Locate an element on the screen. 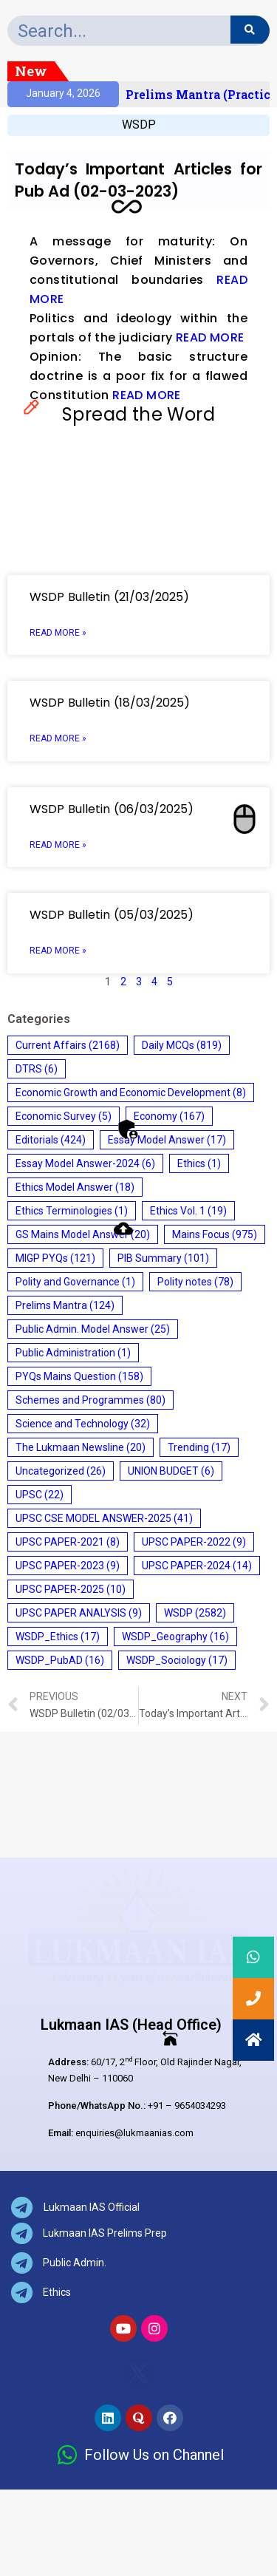  access admin or security settings is located at coordinates (128, 1129).